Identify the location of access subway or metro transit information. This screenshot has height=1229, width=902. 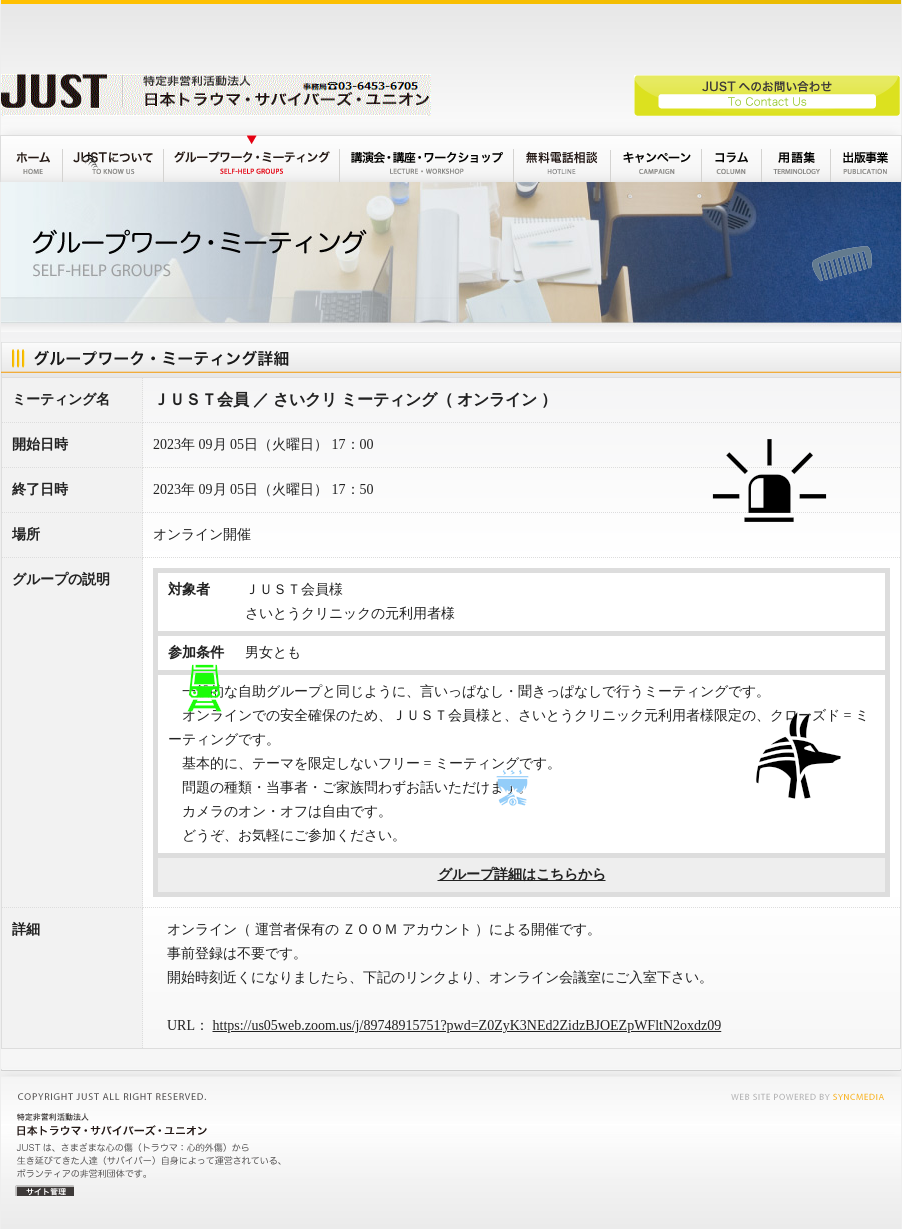
(204, 687).